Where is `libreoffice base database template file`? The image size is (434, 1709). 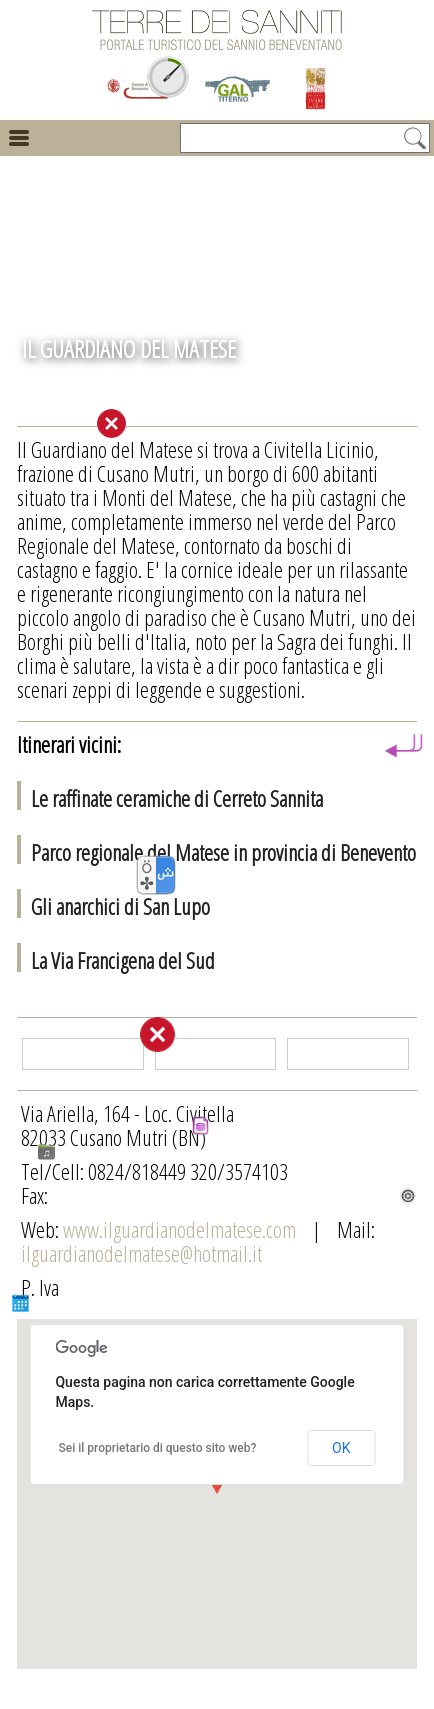 libreoffice base database template file is located at coordinates (200, 1125).